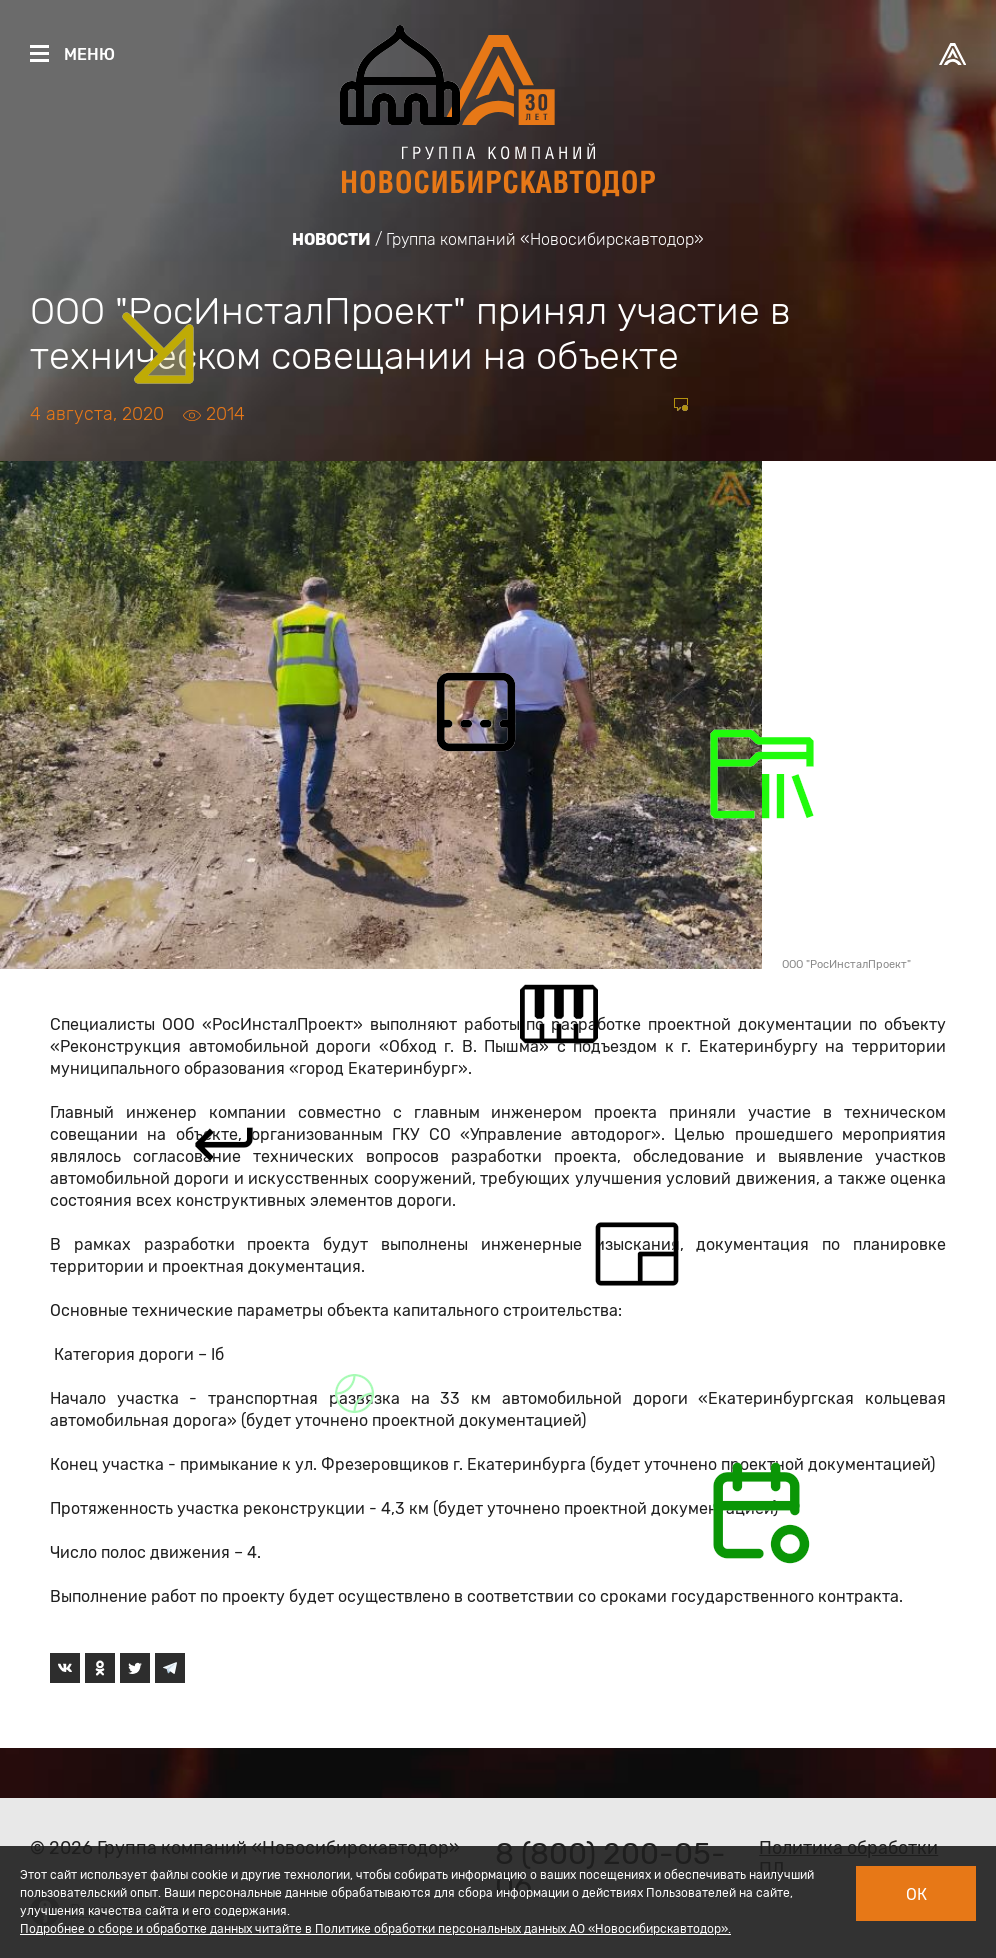 The width and height of the screenshot is (996, 1958). What do you see at coordinates (224, 1142) in the screenshot?
I see `insert a newline or line break` at bounding box center [224, 1142].